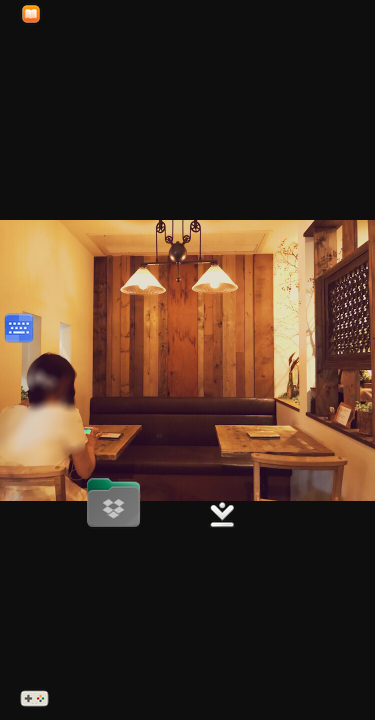  What do you see at coordinates (34, 698) in the screenshot?
I see `open games and entertainment apps` at bounding box center [34, 698].